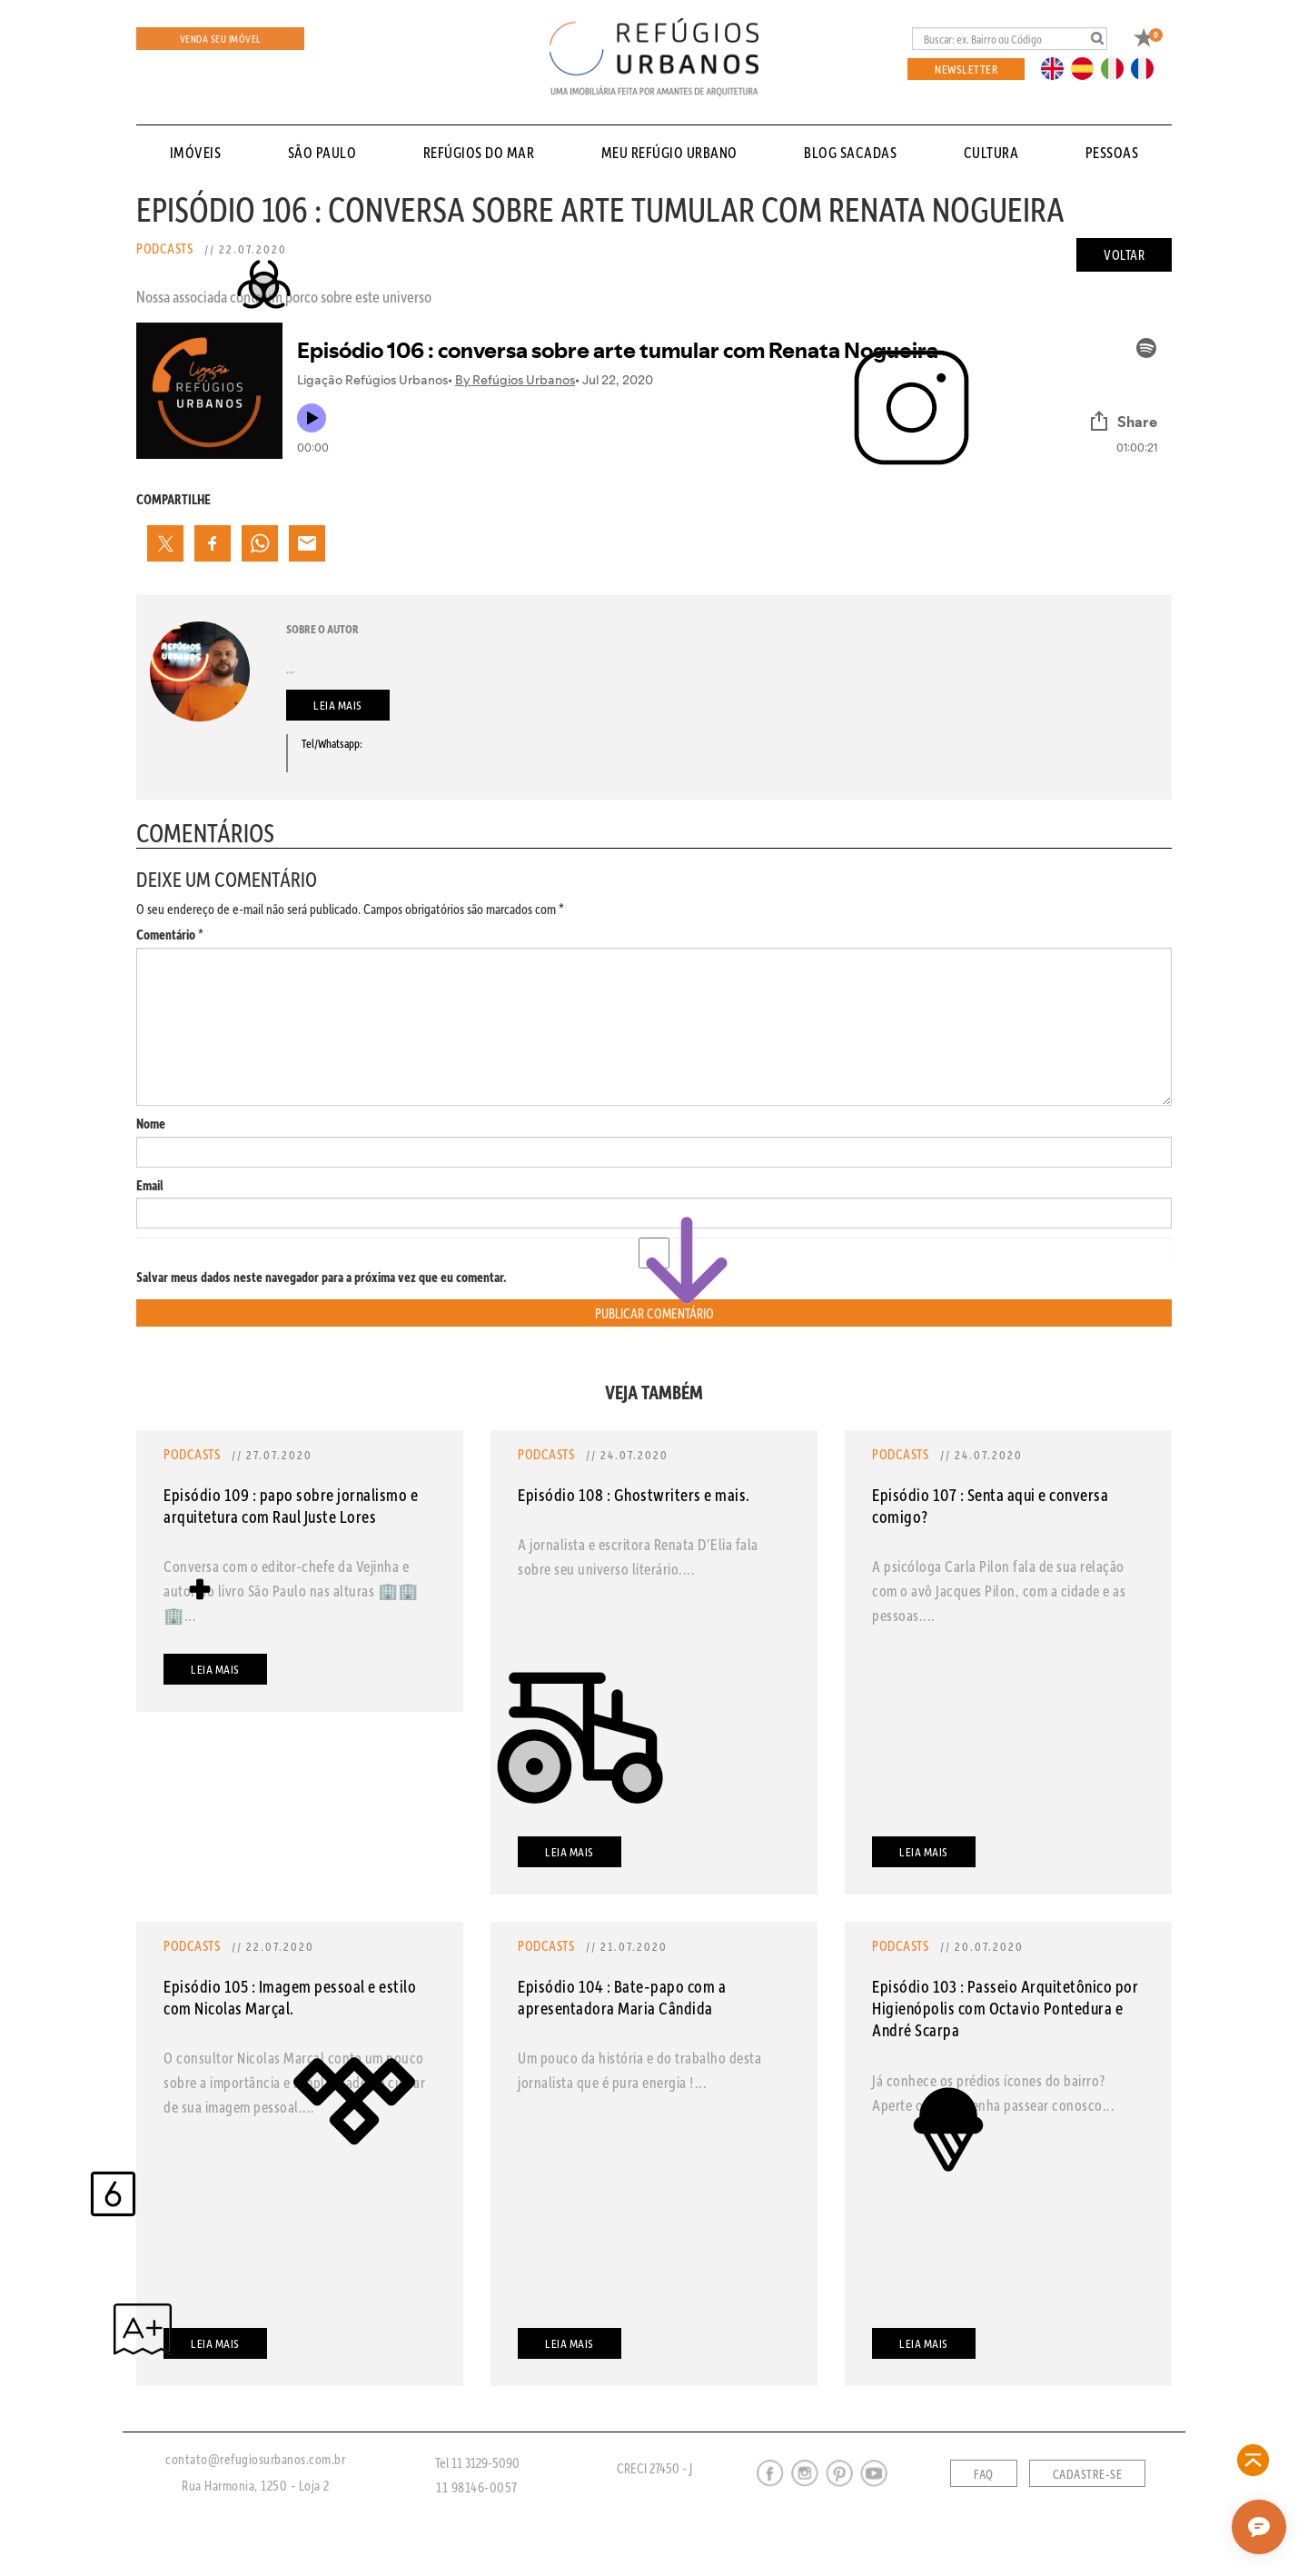 Image resolution: width=1308 pixels, height=2576 pixels. What do you see at coordinates (200, 1589) in the screenshot?
I see `access health or medical information` at bounding box center [200, 1589].